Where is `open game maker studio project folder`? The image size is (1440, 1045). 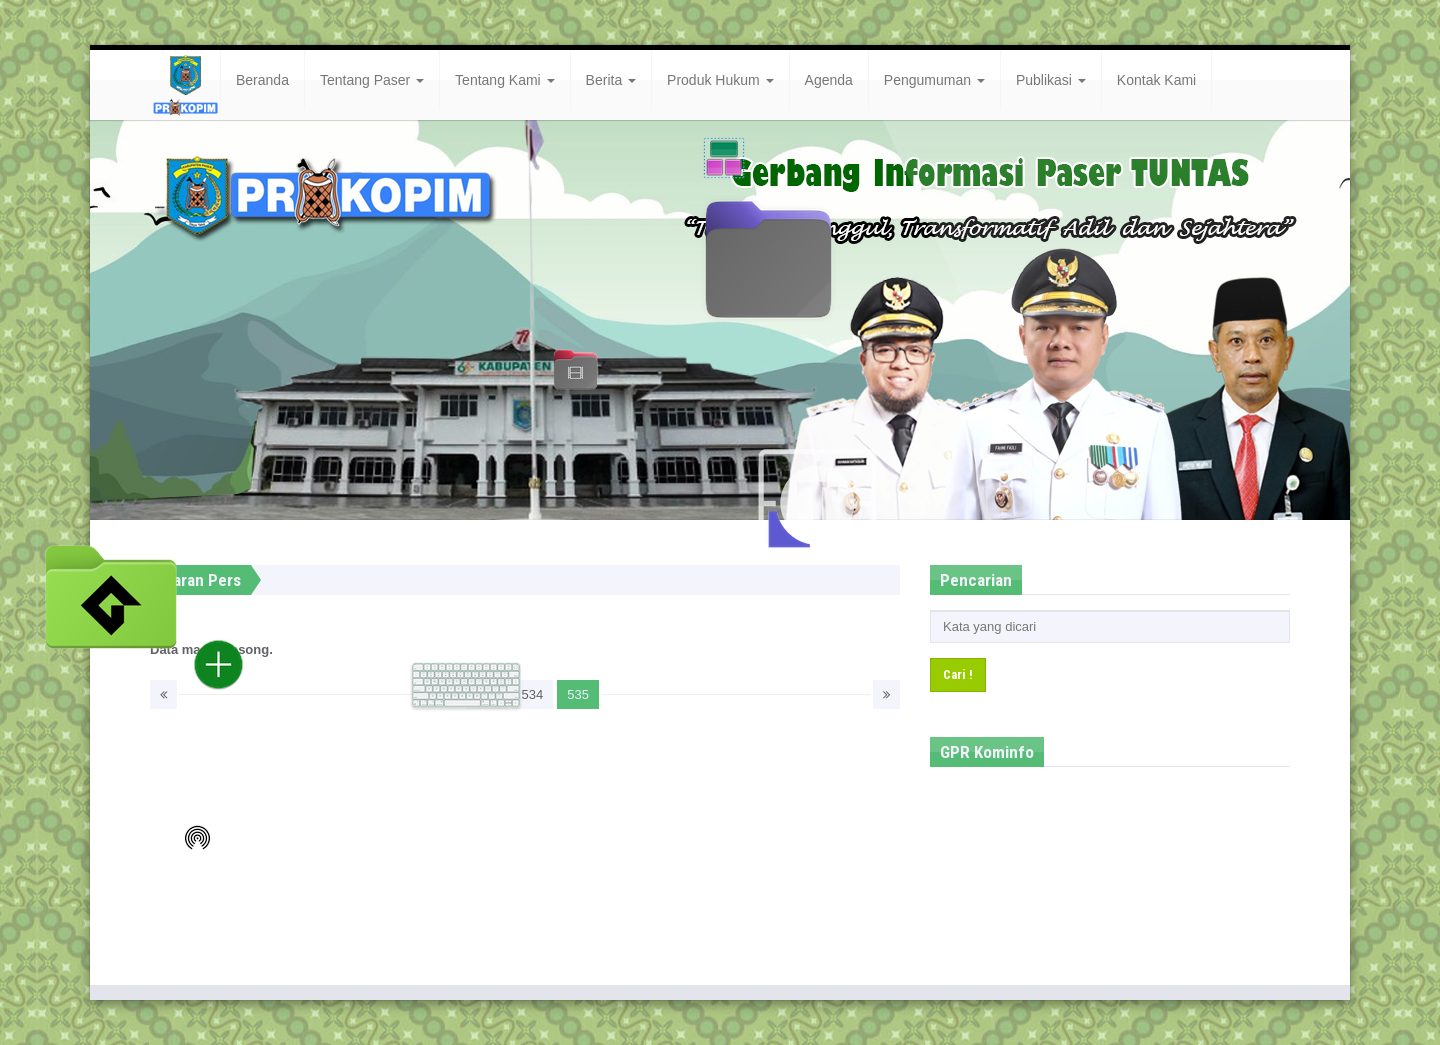 open game maker studio project folder is located at coordinates (110, 600).